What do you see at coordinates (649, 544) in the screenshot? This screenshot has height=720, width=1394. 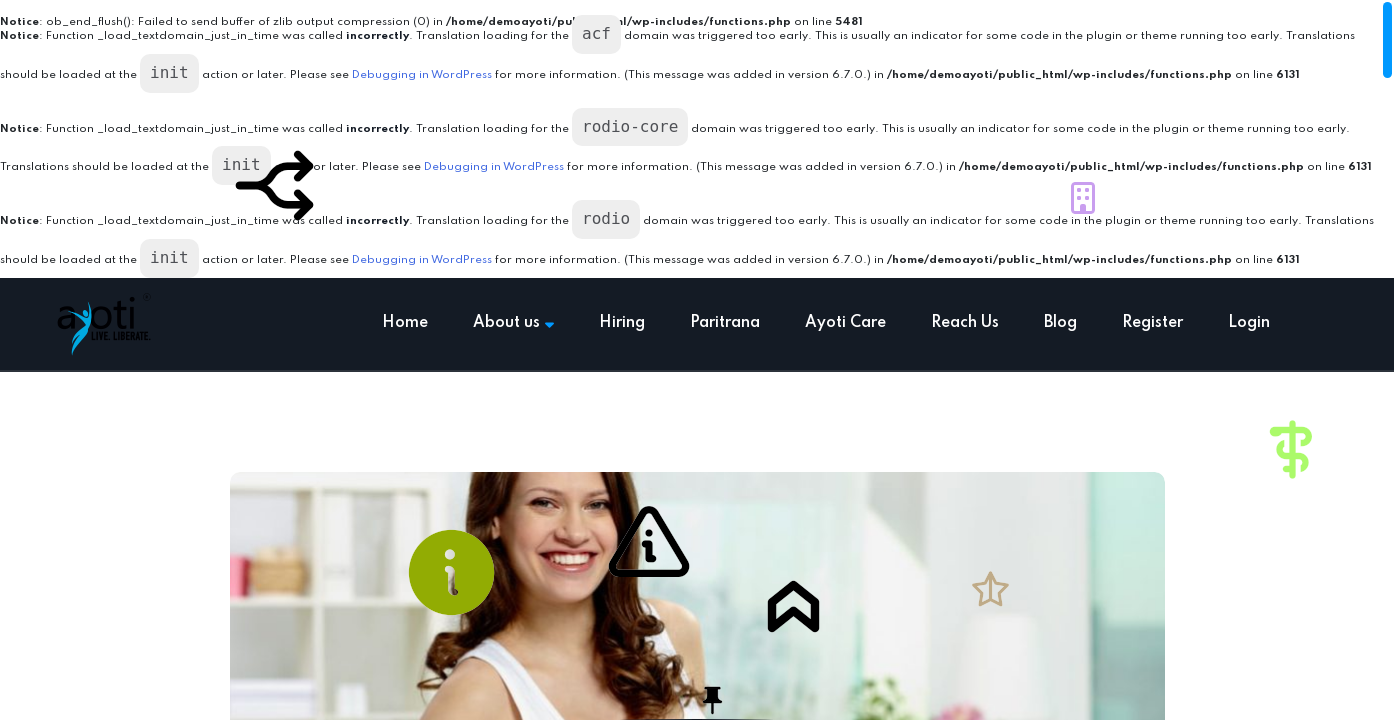 I see `view important information or notice` at bounding box center [649, 544].